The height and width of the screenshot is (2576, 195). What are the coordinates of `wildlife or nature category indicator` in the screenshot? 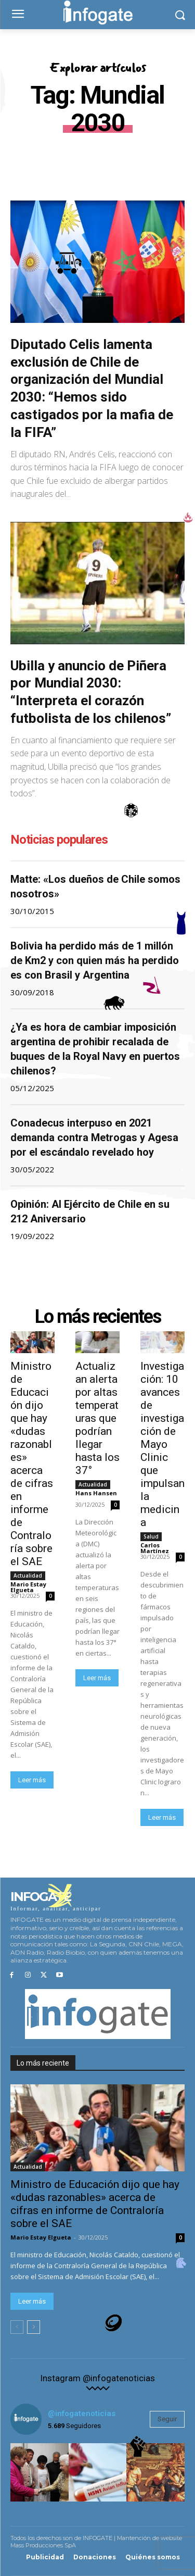 It's located at (114, 1003).